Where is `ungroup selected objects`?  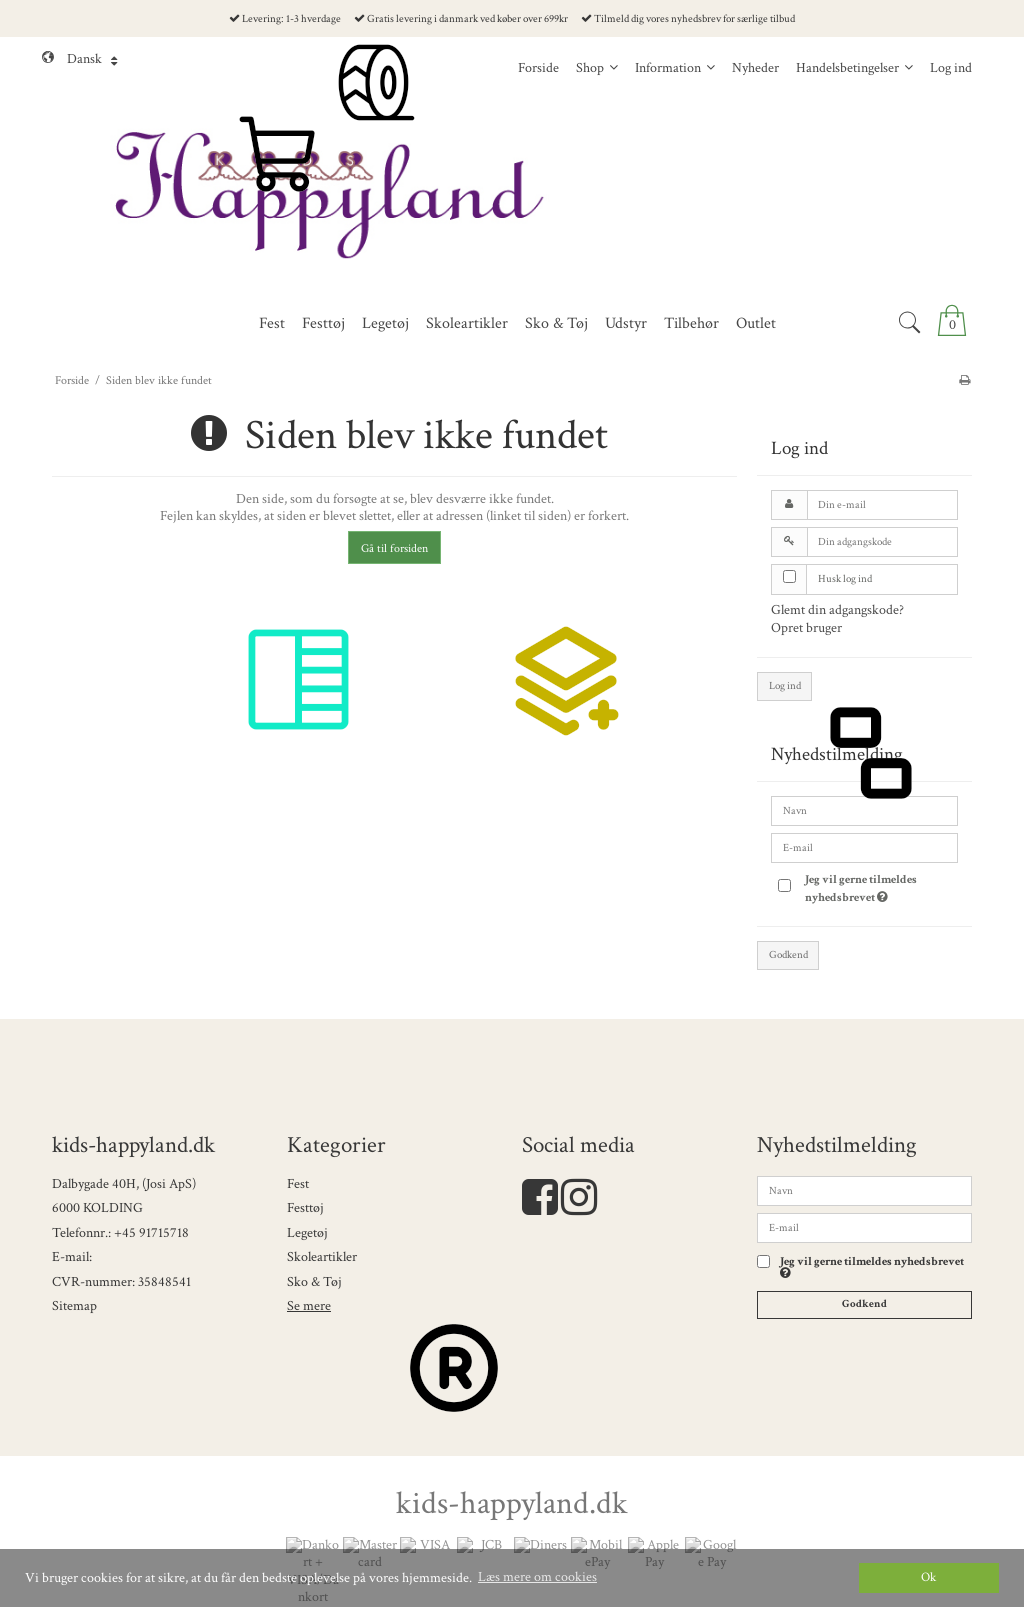
ungroup selected objects is located at coordinates (871, 753).